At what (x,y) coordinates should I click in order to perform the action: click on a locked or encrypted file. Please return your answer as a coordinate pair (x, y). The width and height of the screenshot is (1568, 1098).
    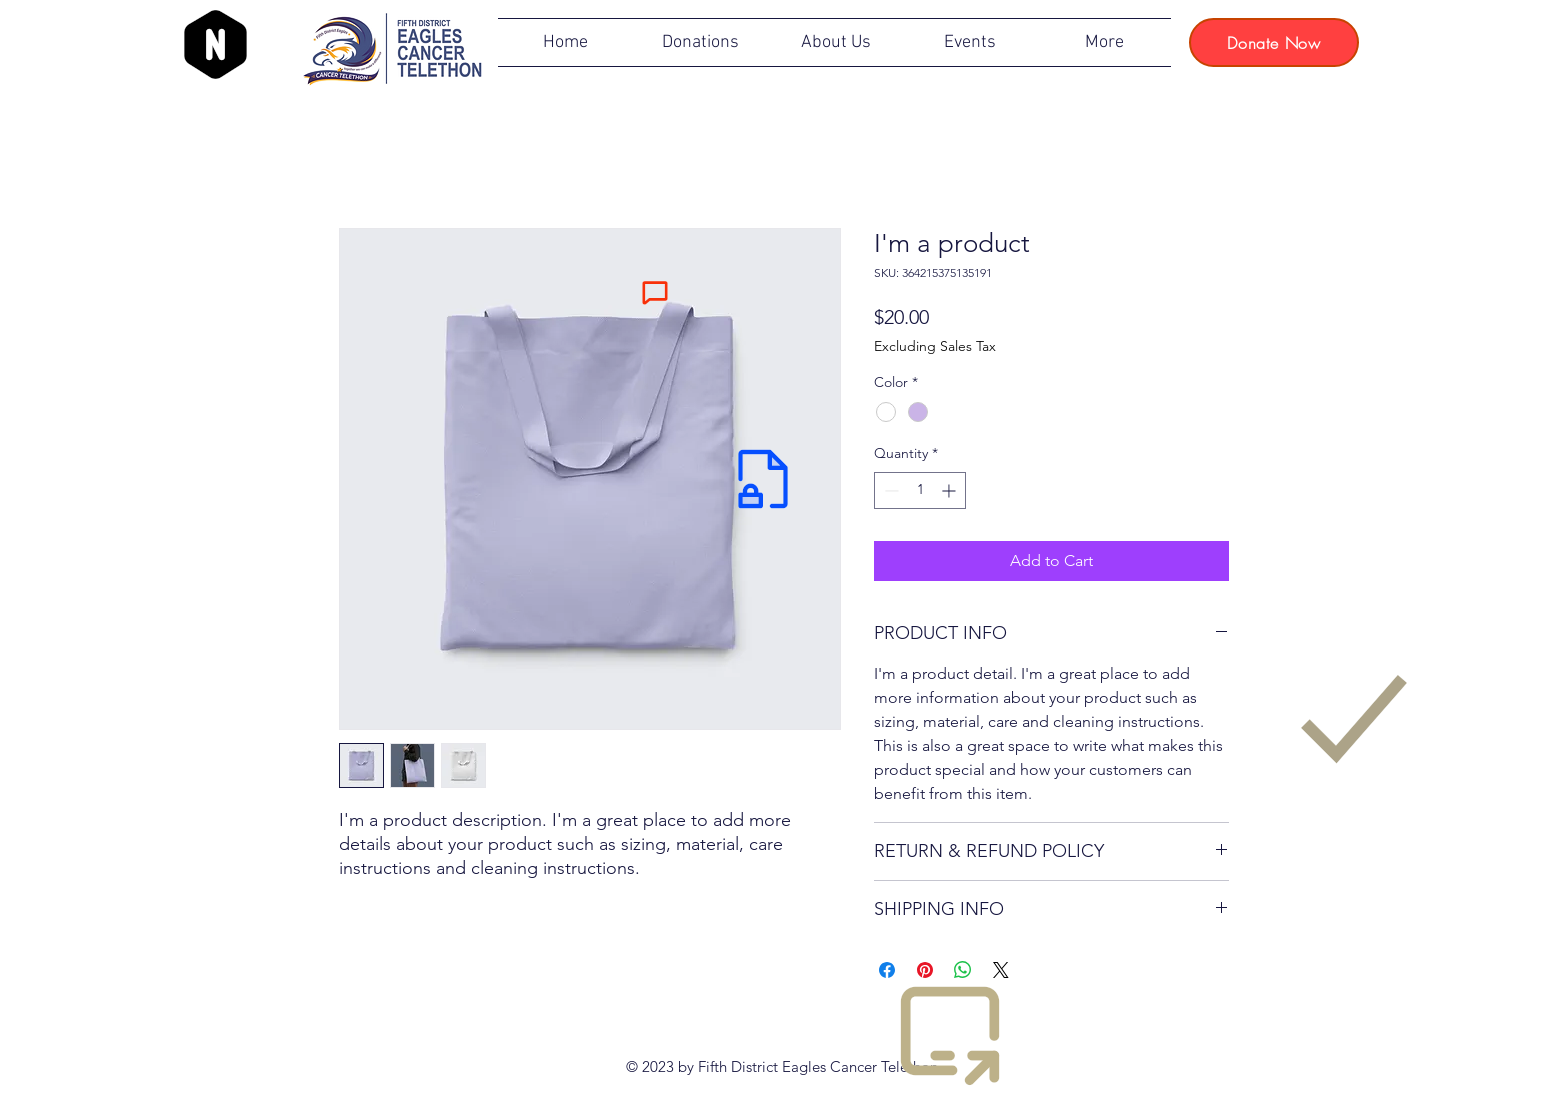
    Looking at the image, I should click on (763, 479).